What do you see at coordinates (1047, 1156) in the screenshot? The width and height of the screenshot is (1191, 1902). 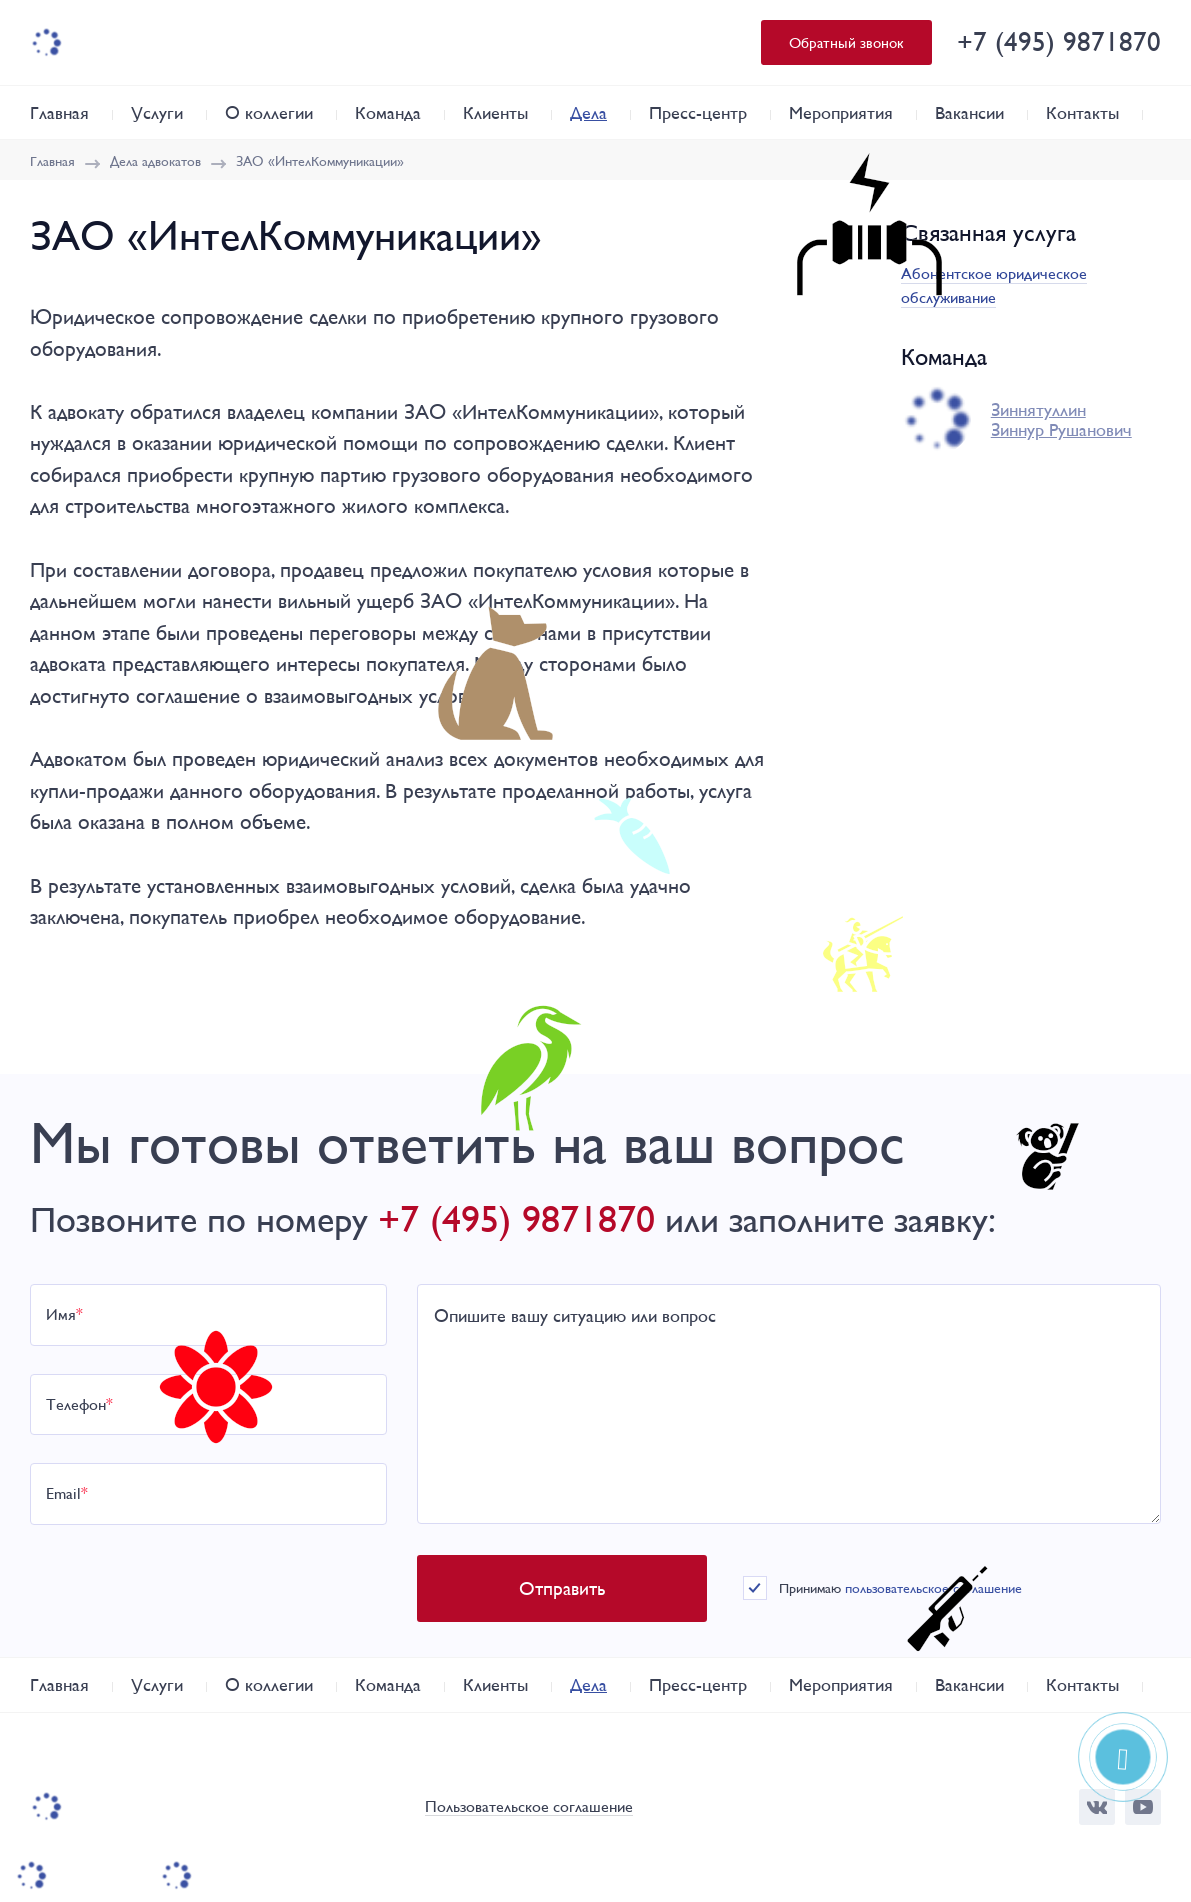 I see `koala character or mascot icon` at bounding box center [1047, 1156].